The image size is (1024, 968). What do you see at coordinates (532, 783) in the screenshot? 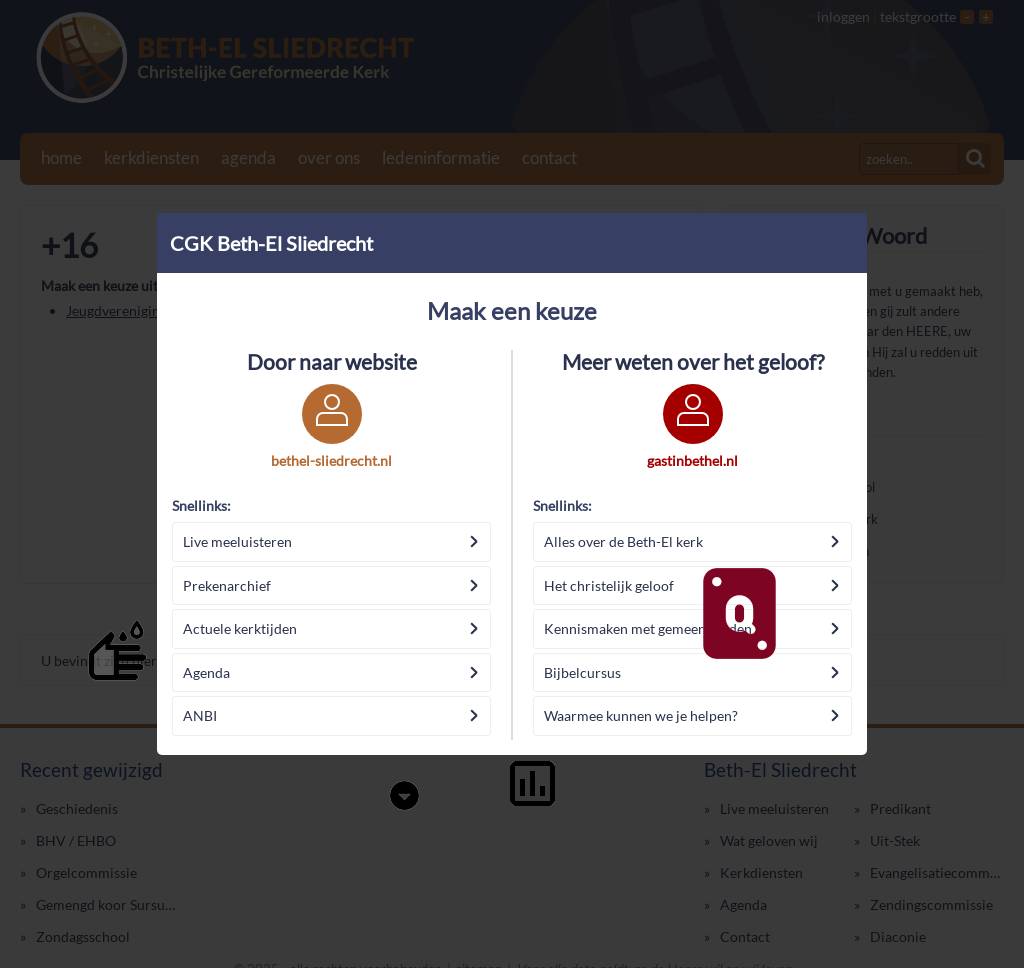
I see `insert a chart or graph into the document` at bounding box center [532, 783].